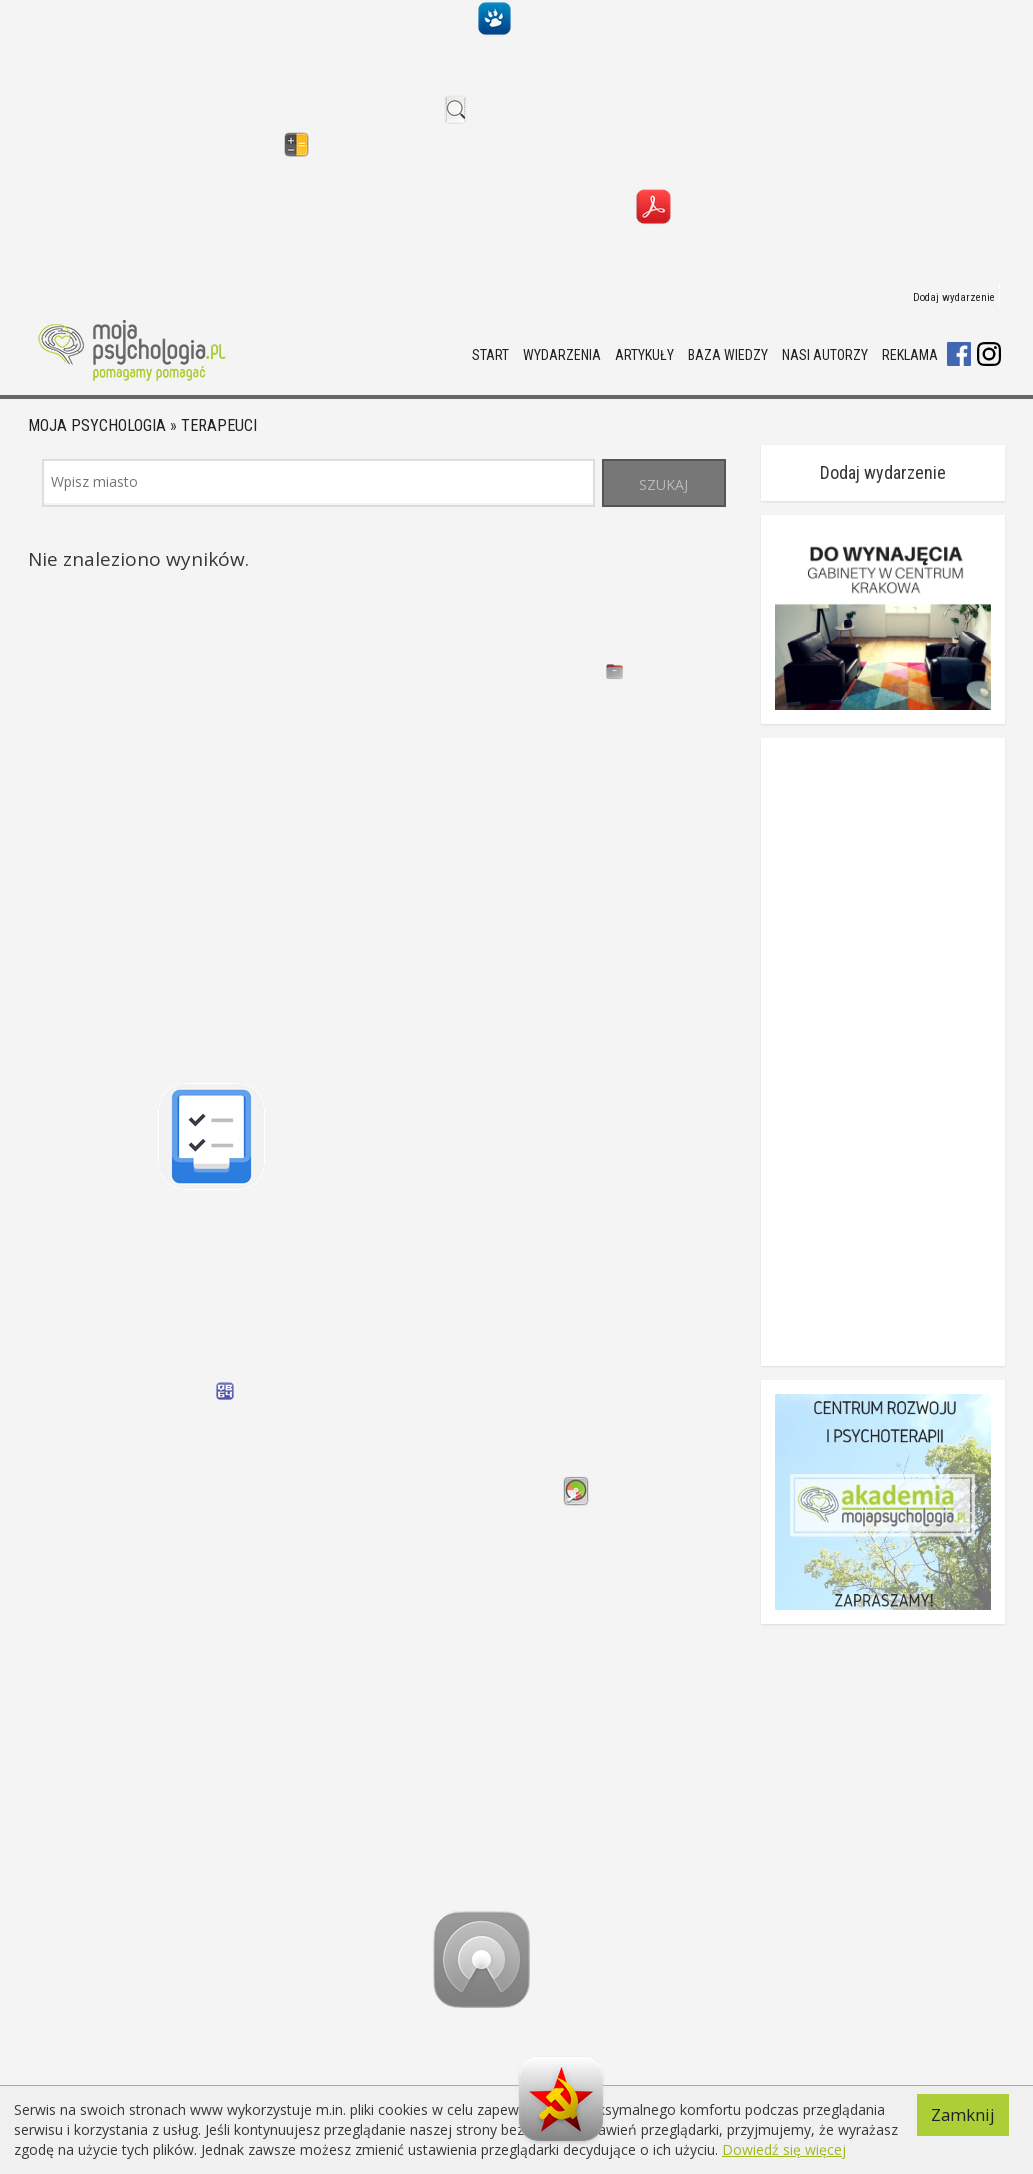 Image resolution: width=1033 pixels, height=2174 pixels. What do you see at coordinates (225, 1391) in the screenshot?
I see `launch the QB64 programming environment` at bounding box center [225, 1391].